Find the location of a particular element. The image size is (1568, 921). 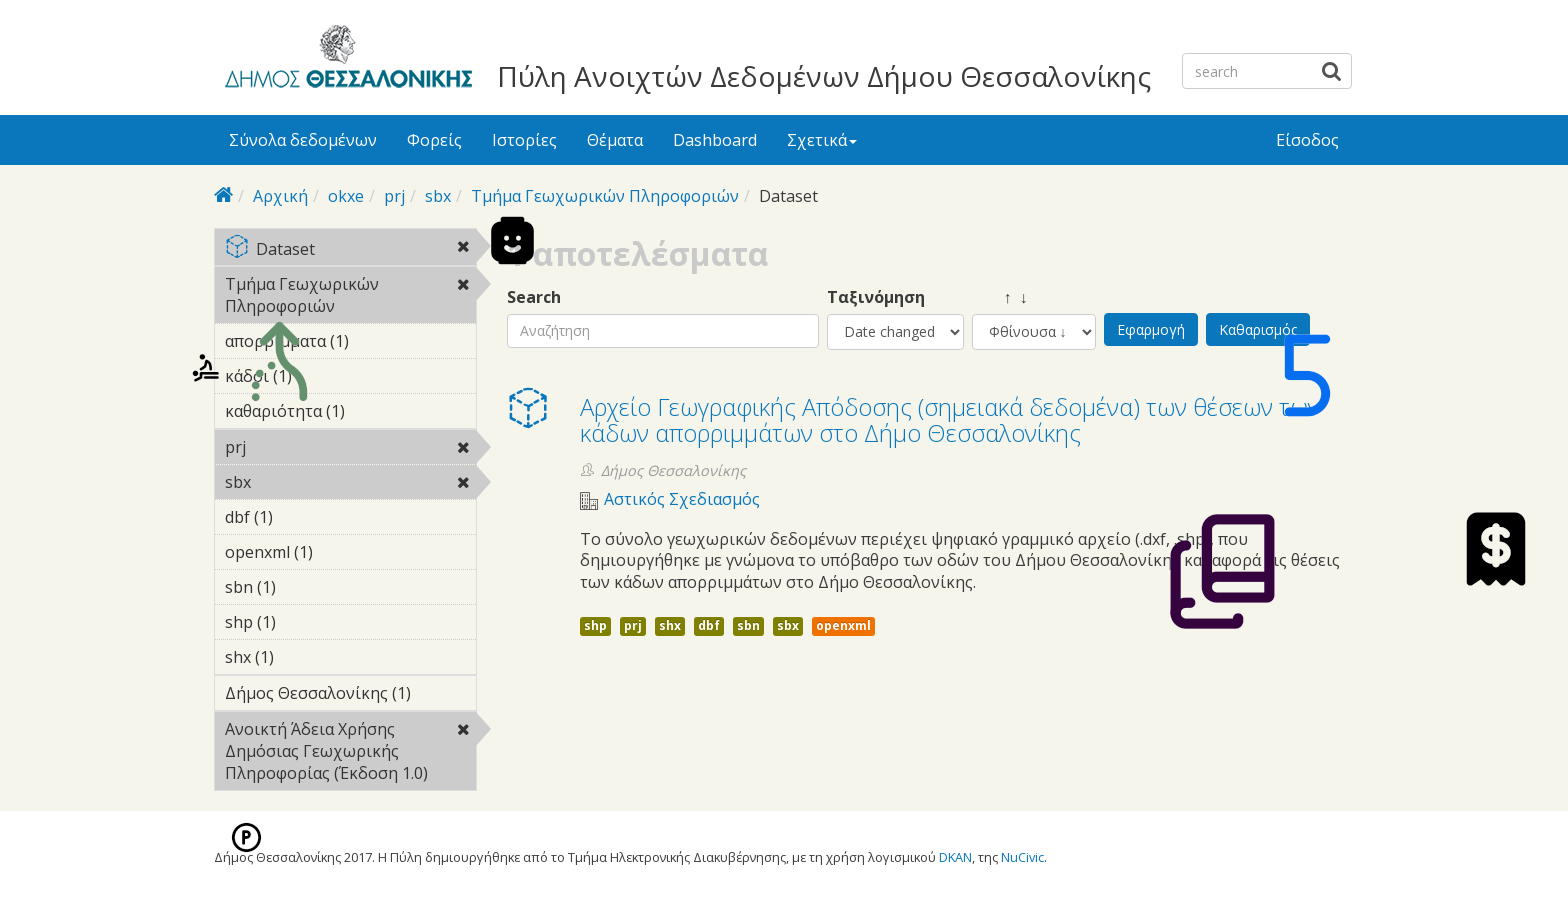

duplicate or copy a book/document is located at coordinates (1222, 571).